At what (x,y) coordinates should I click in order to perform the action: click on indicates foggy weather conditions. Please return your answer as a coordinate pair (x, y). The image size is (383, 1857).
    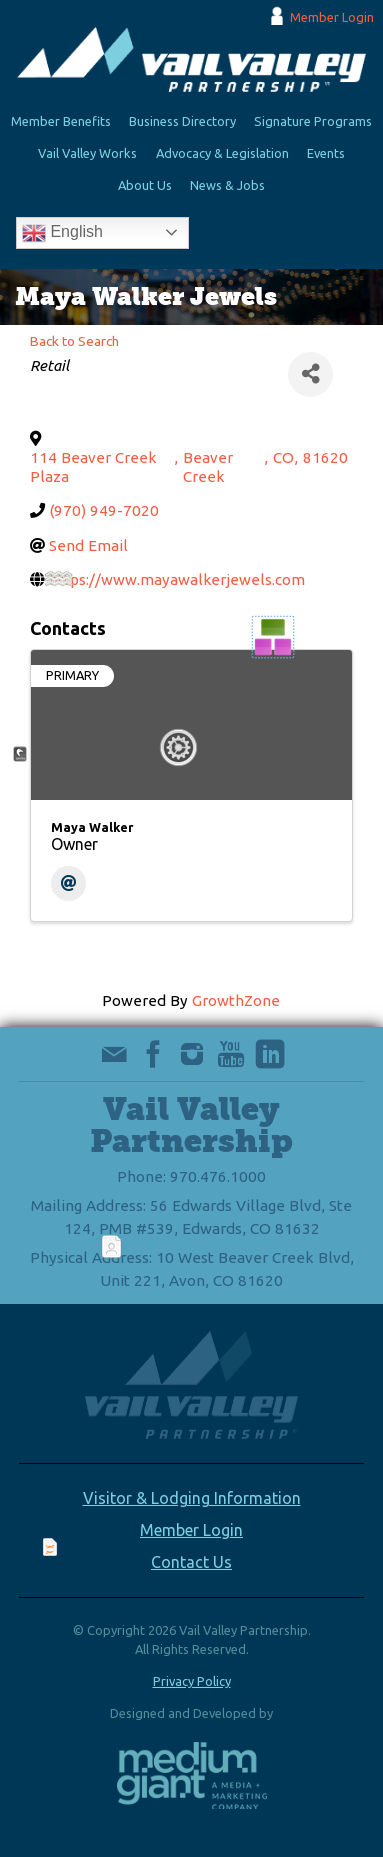
    Looking at the image, I should click on (59, 578).